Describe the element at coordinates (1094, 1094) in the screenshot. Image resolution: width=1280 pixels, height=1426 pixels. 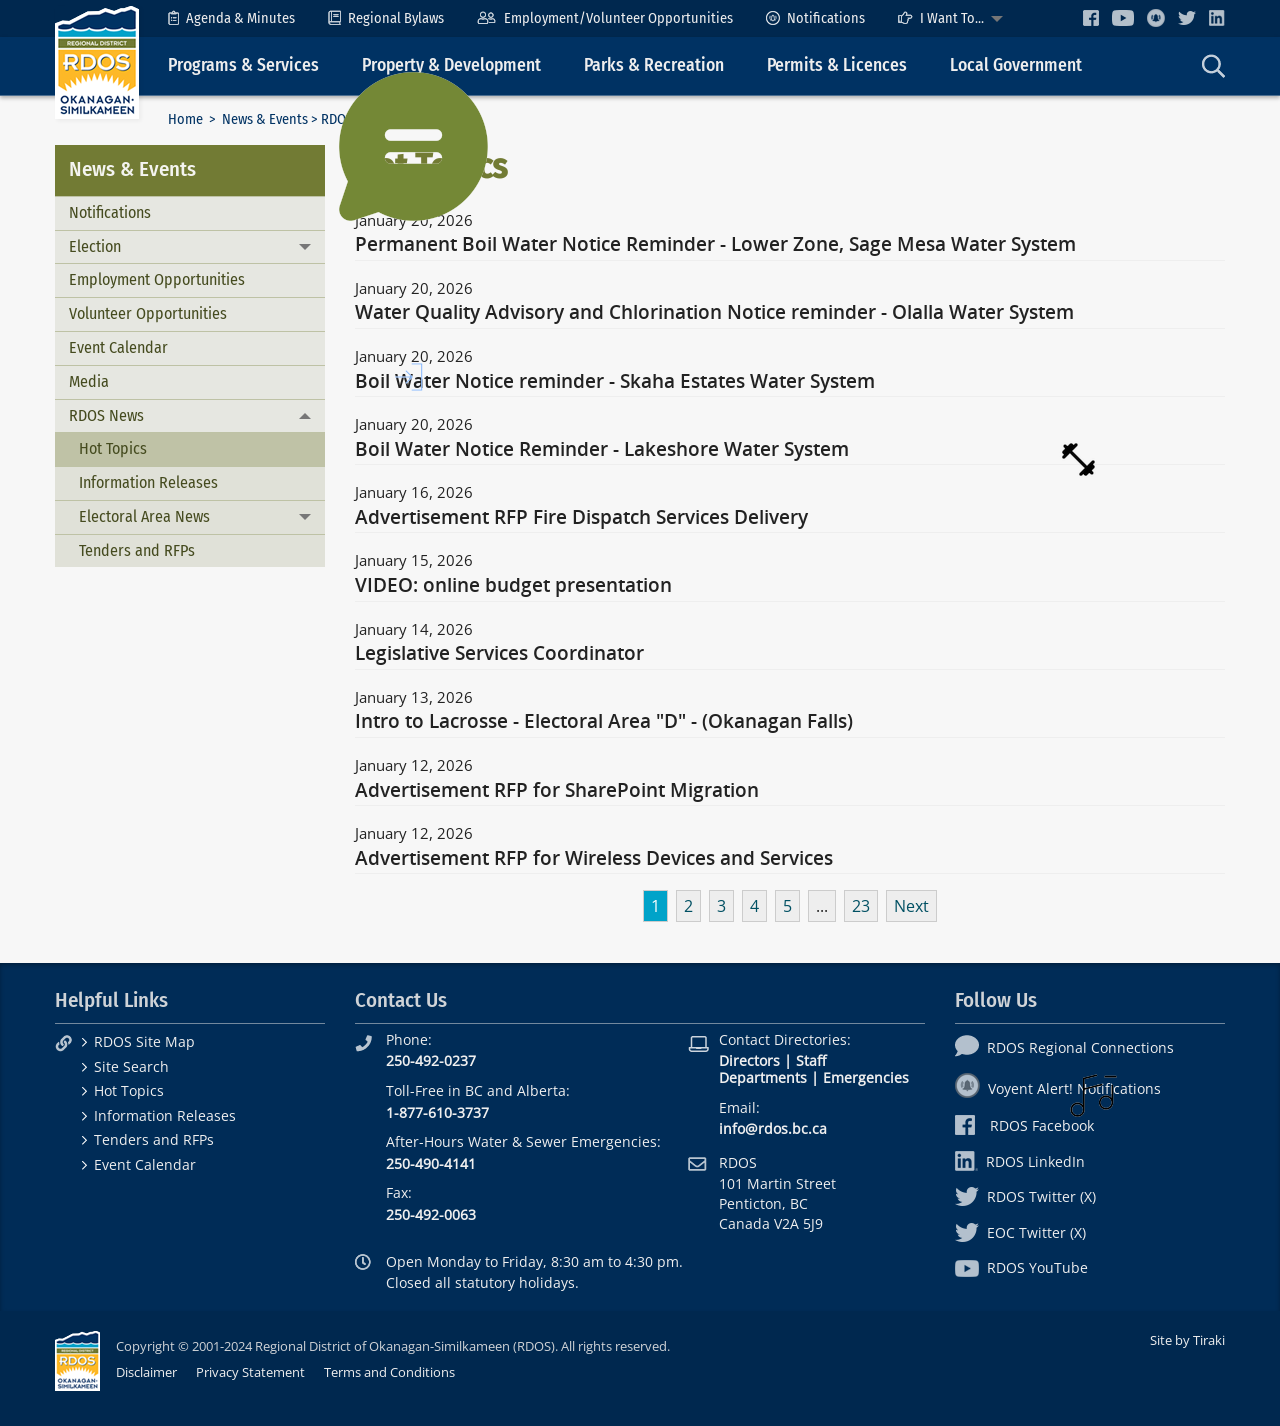
I see `remove a song from your playlist` at that location.